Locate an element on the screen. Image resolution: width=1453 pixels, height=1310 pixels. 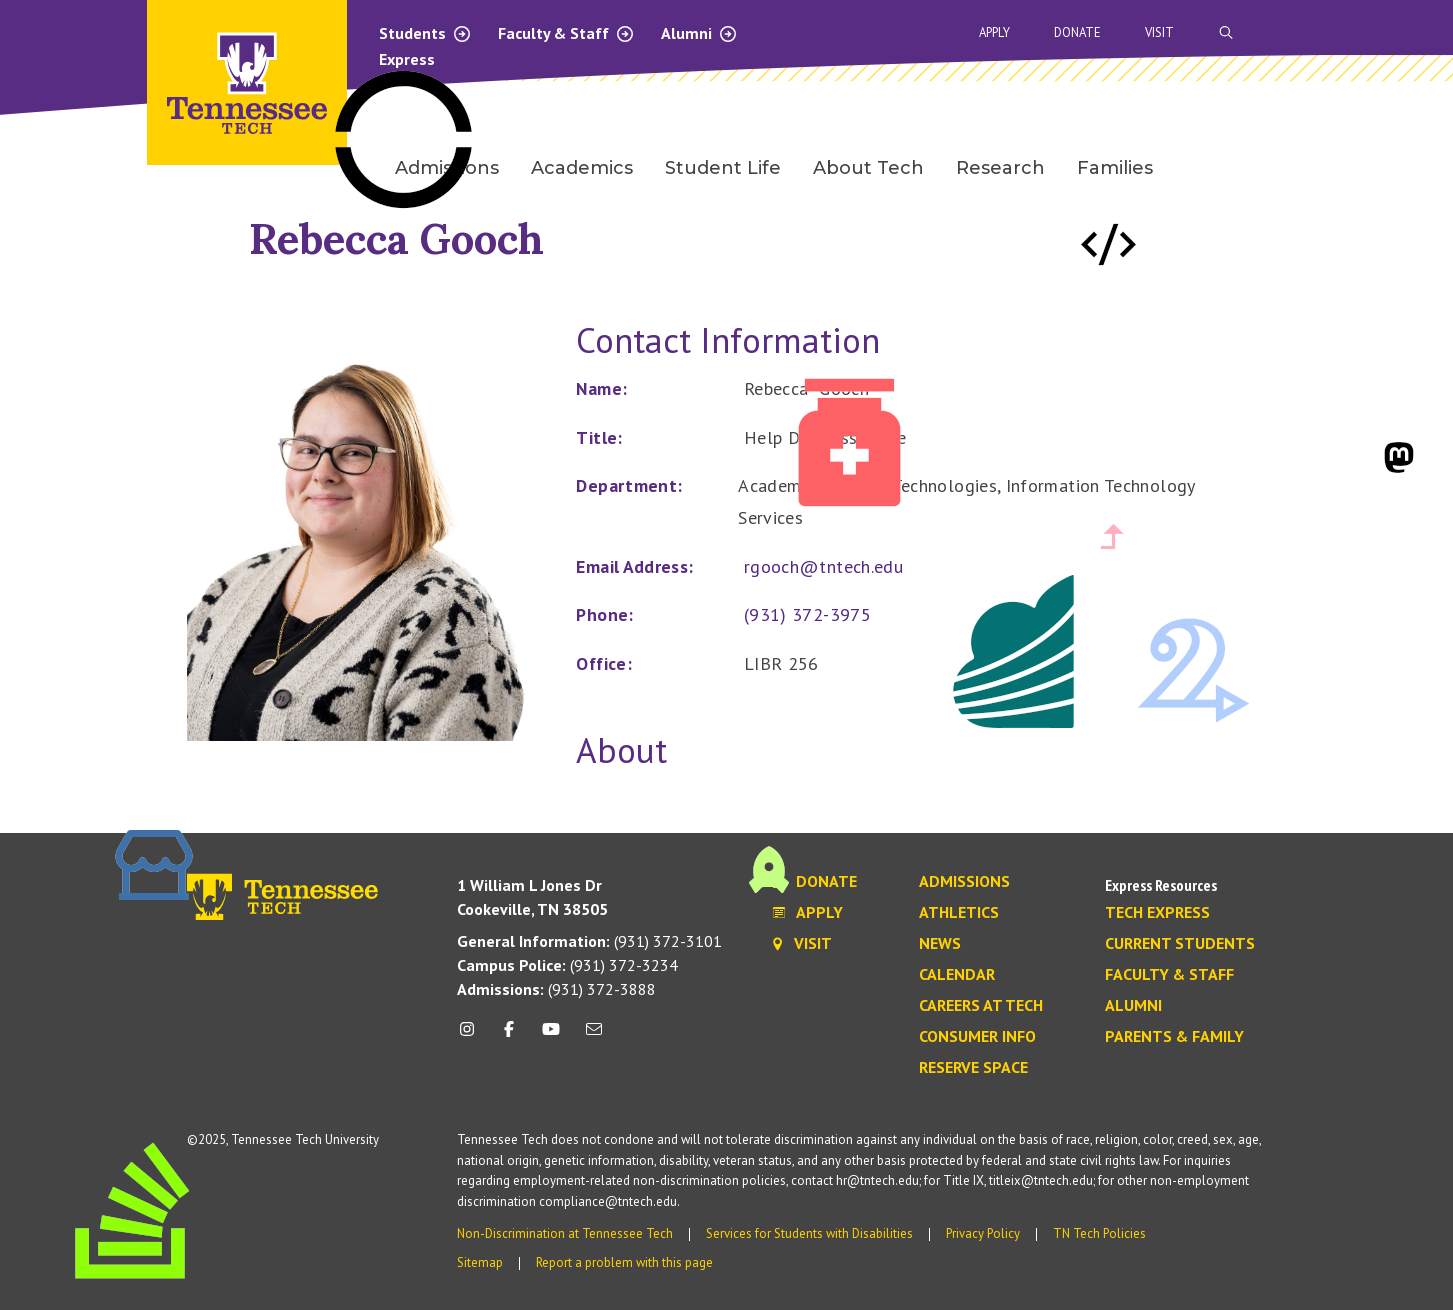
view medication information is located at coordinates (849, 442).